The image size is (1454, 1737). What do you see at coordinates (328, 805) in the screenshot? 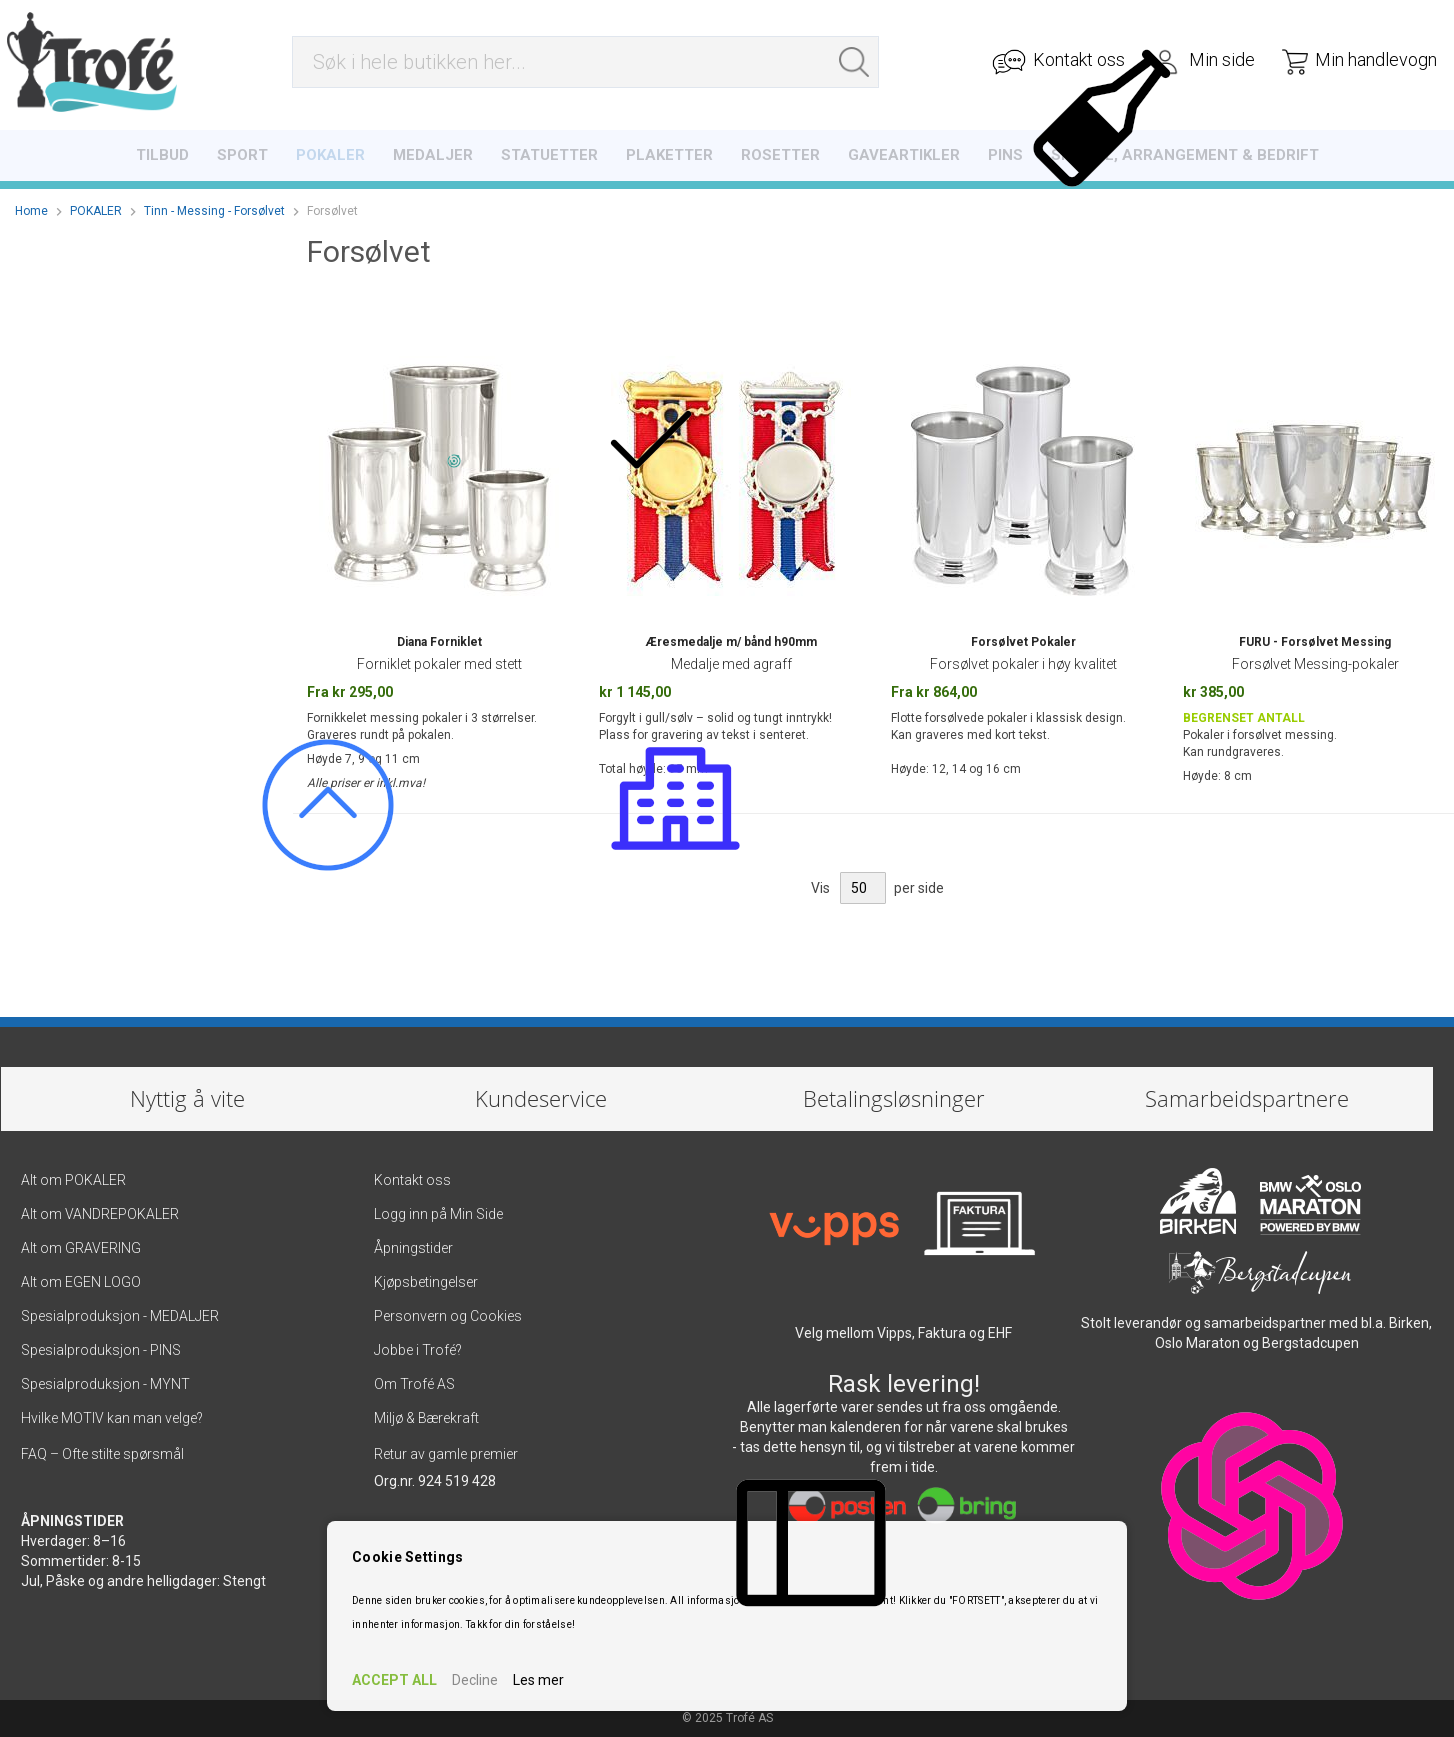
I see `scroll up or return to top` at bounding box center [328, 805].